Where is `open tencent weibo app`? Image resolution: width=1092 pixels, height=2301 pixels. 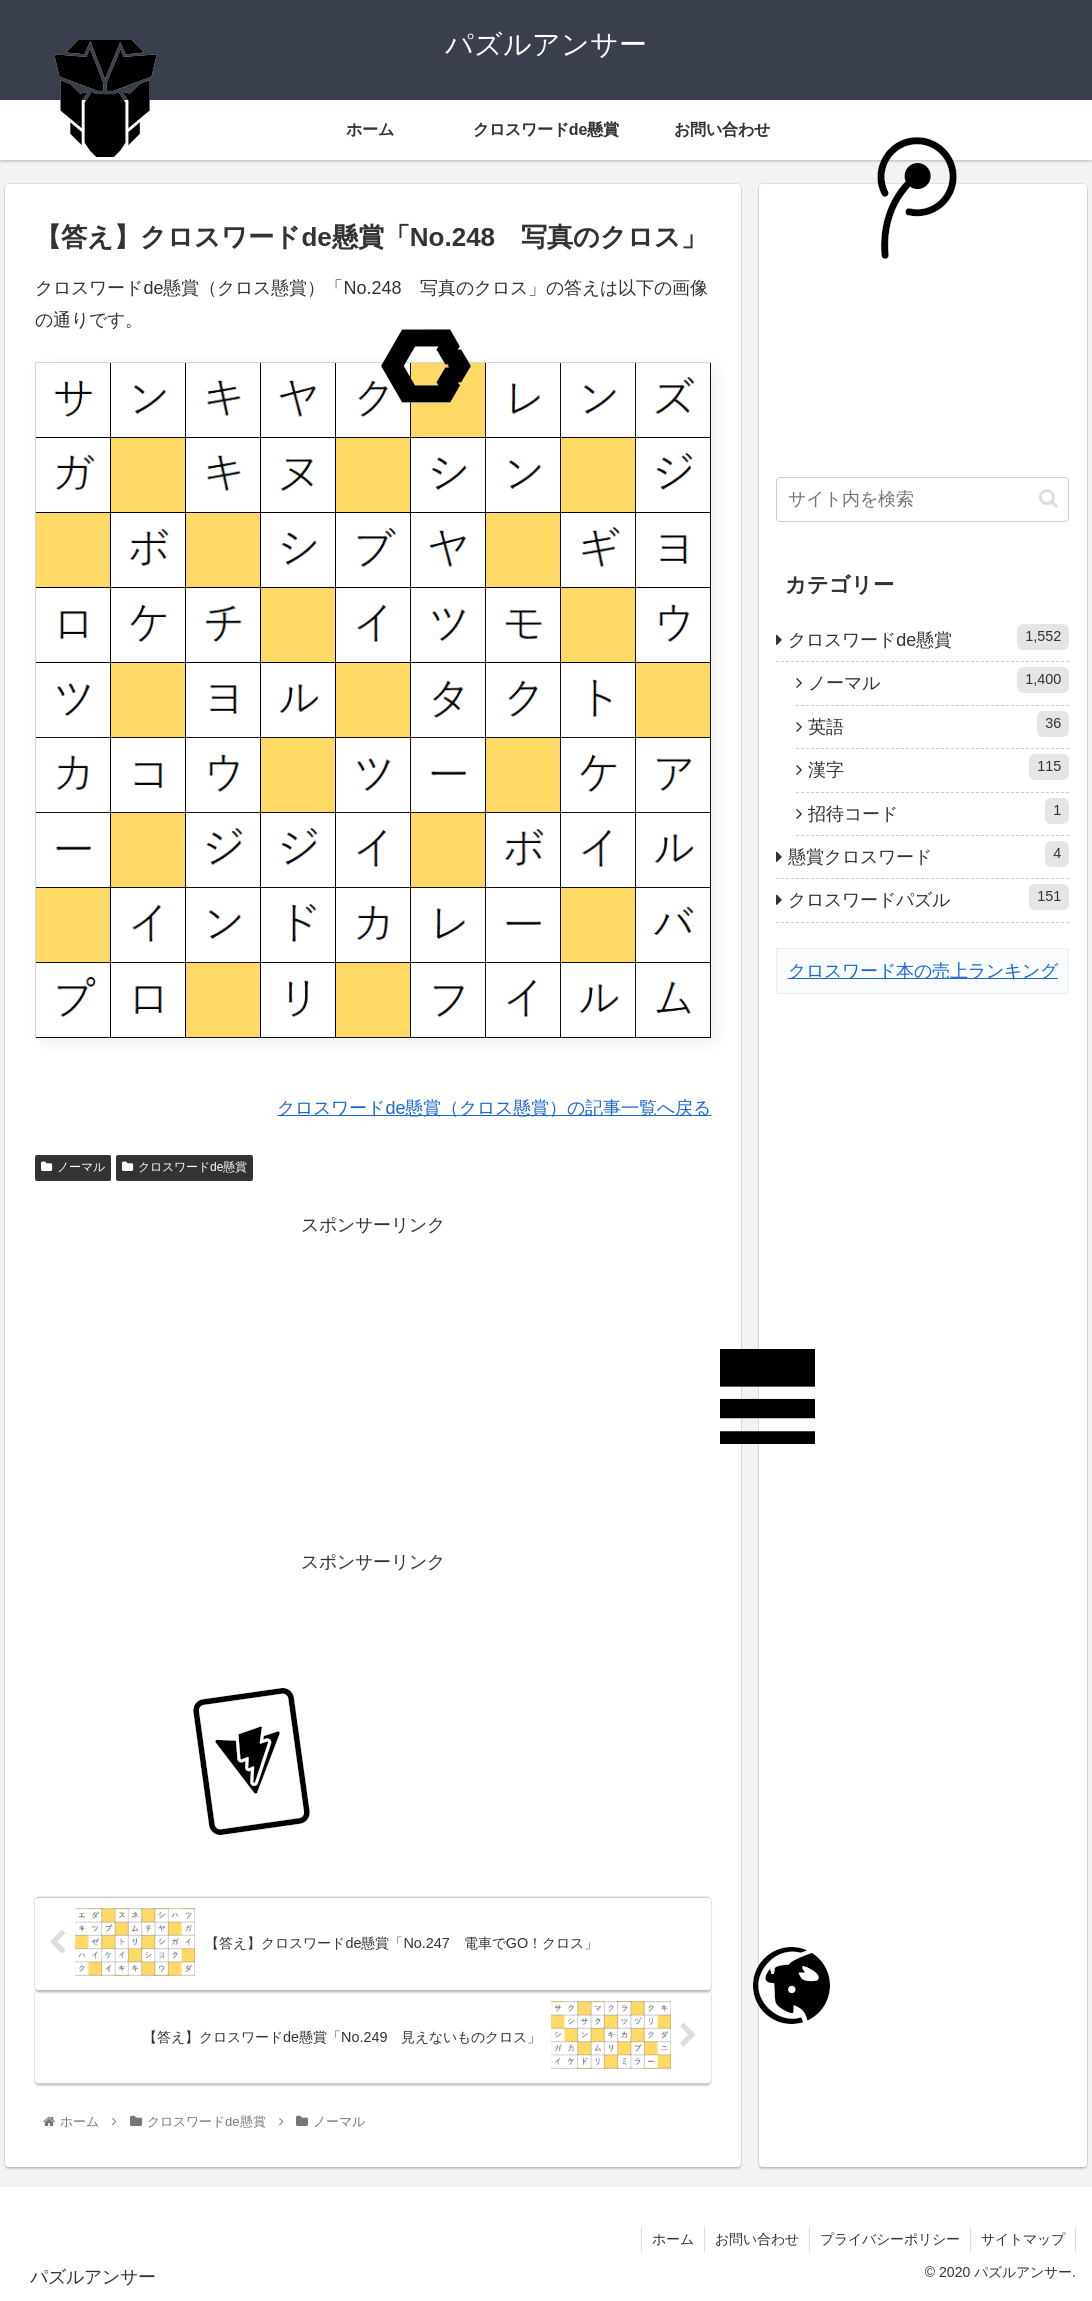
open tencent weibo app is located at coordinates (917, 198).